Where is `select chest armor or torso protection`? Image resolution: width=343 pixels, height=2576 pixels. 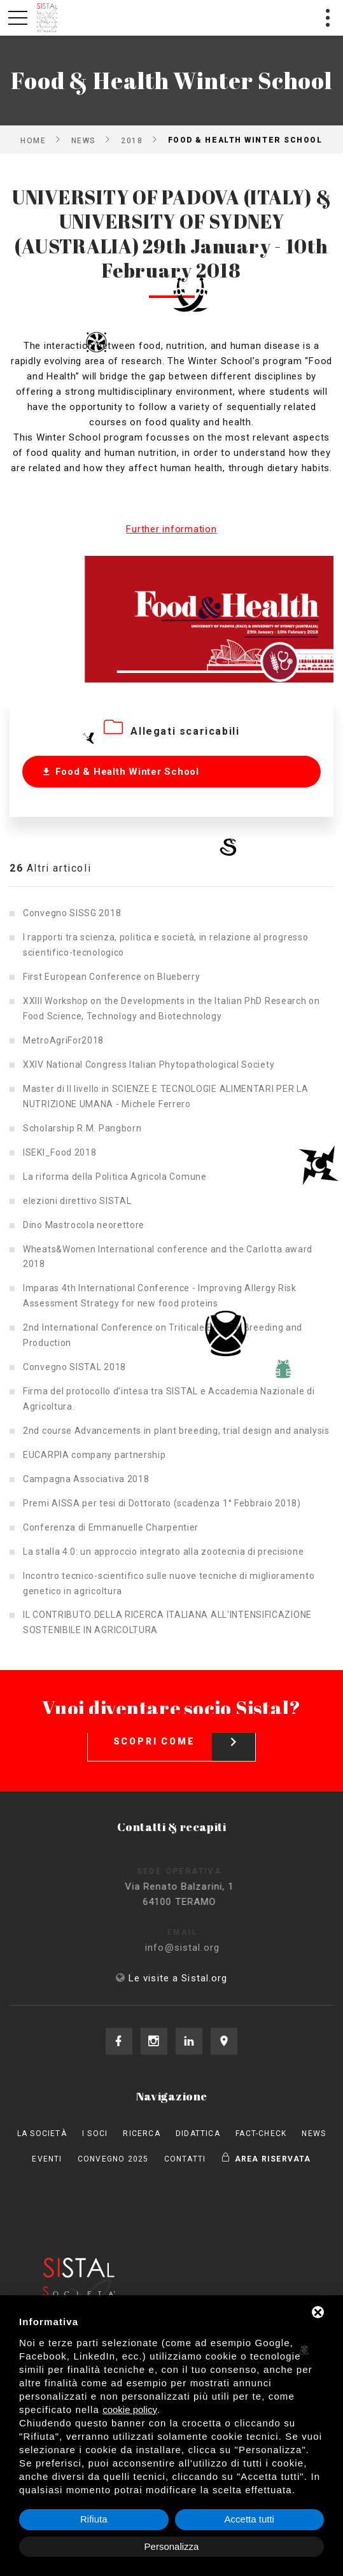
select chest armor or torso protection is located at coordinates (225, 1333).